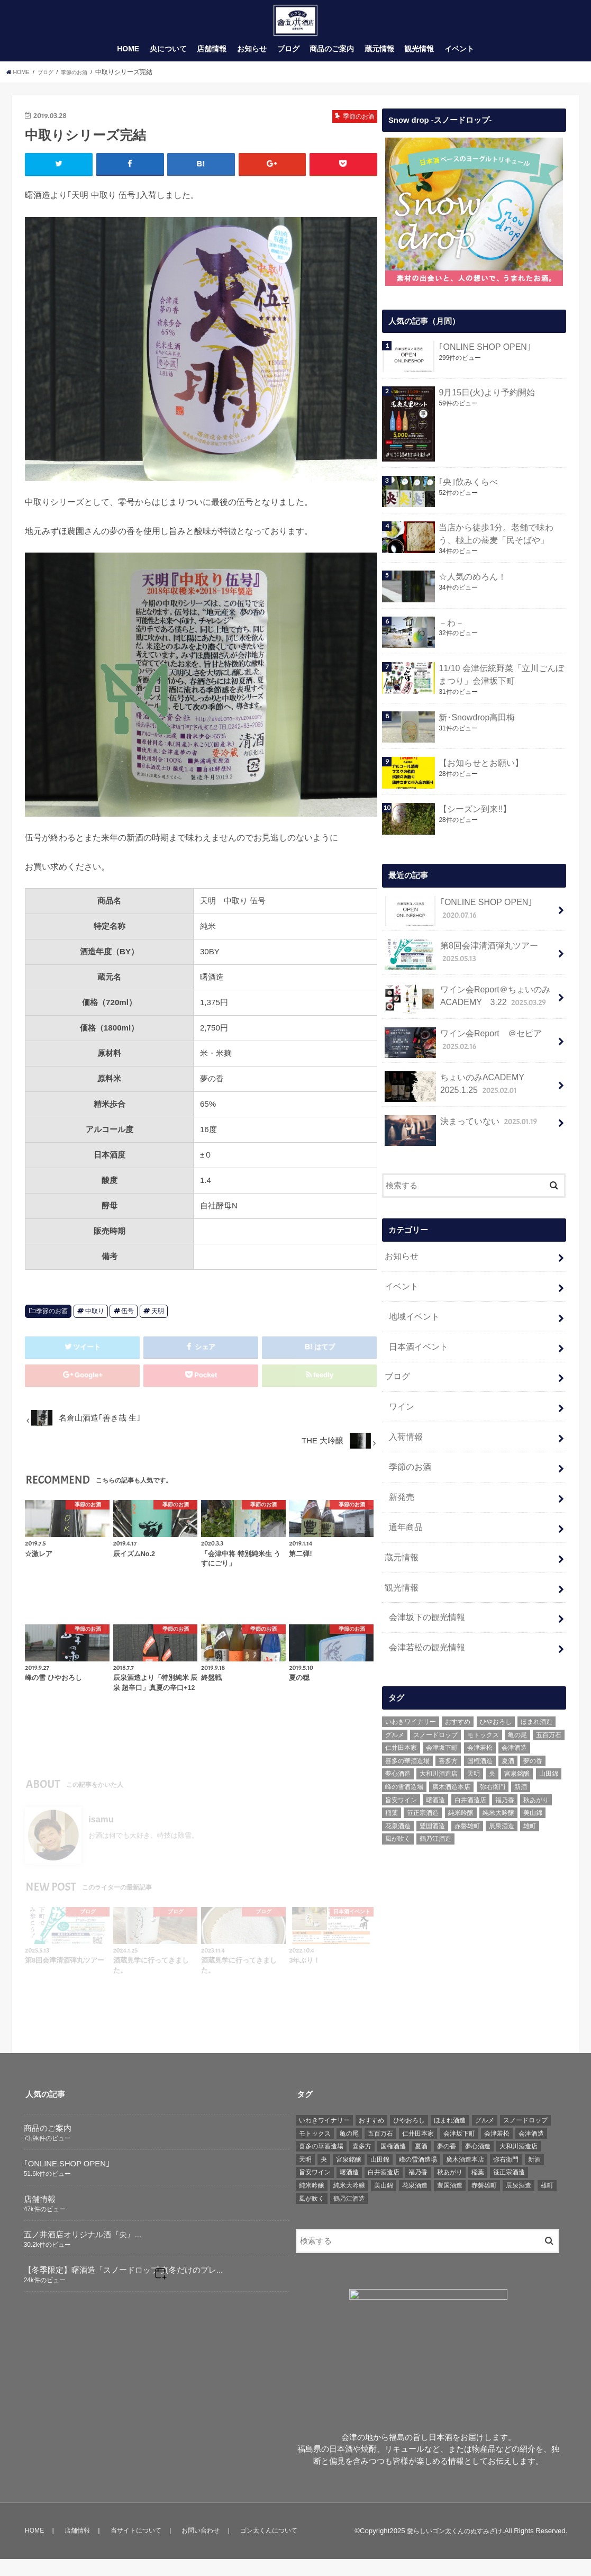 The height and width of the screenshot is (2576, 591). I want to click on open a new browser tab, so click(160, 2273).